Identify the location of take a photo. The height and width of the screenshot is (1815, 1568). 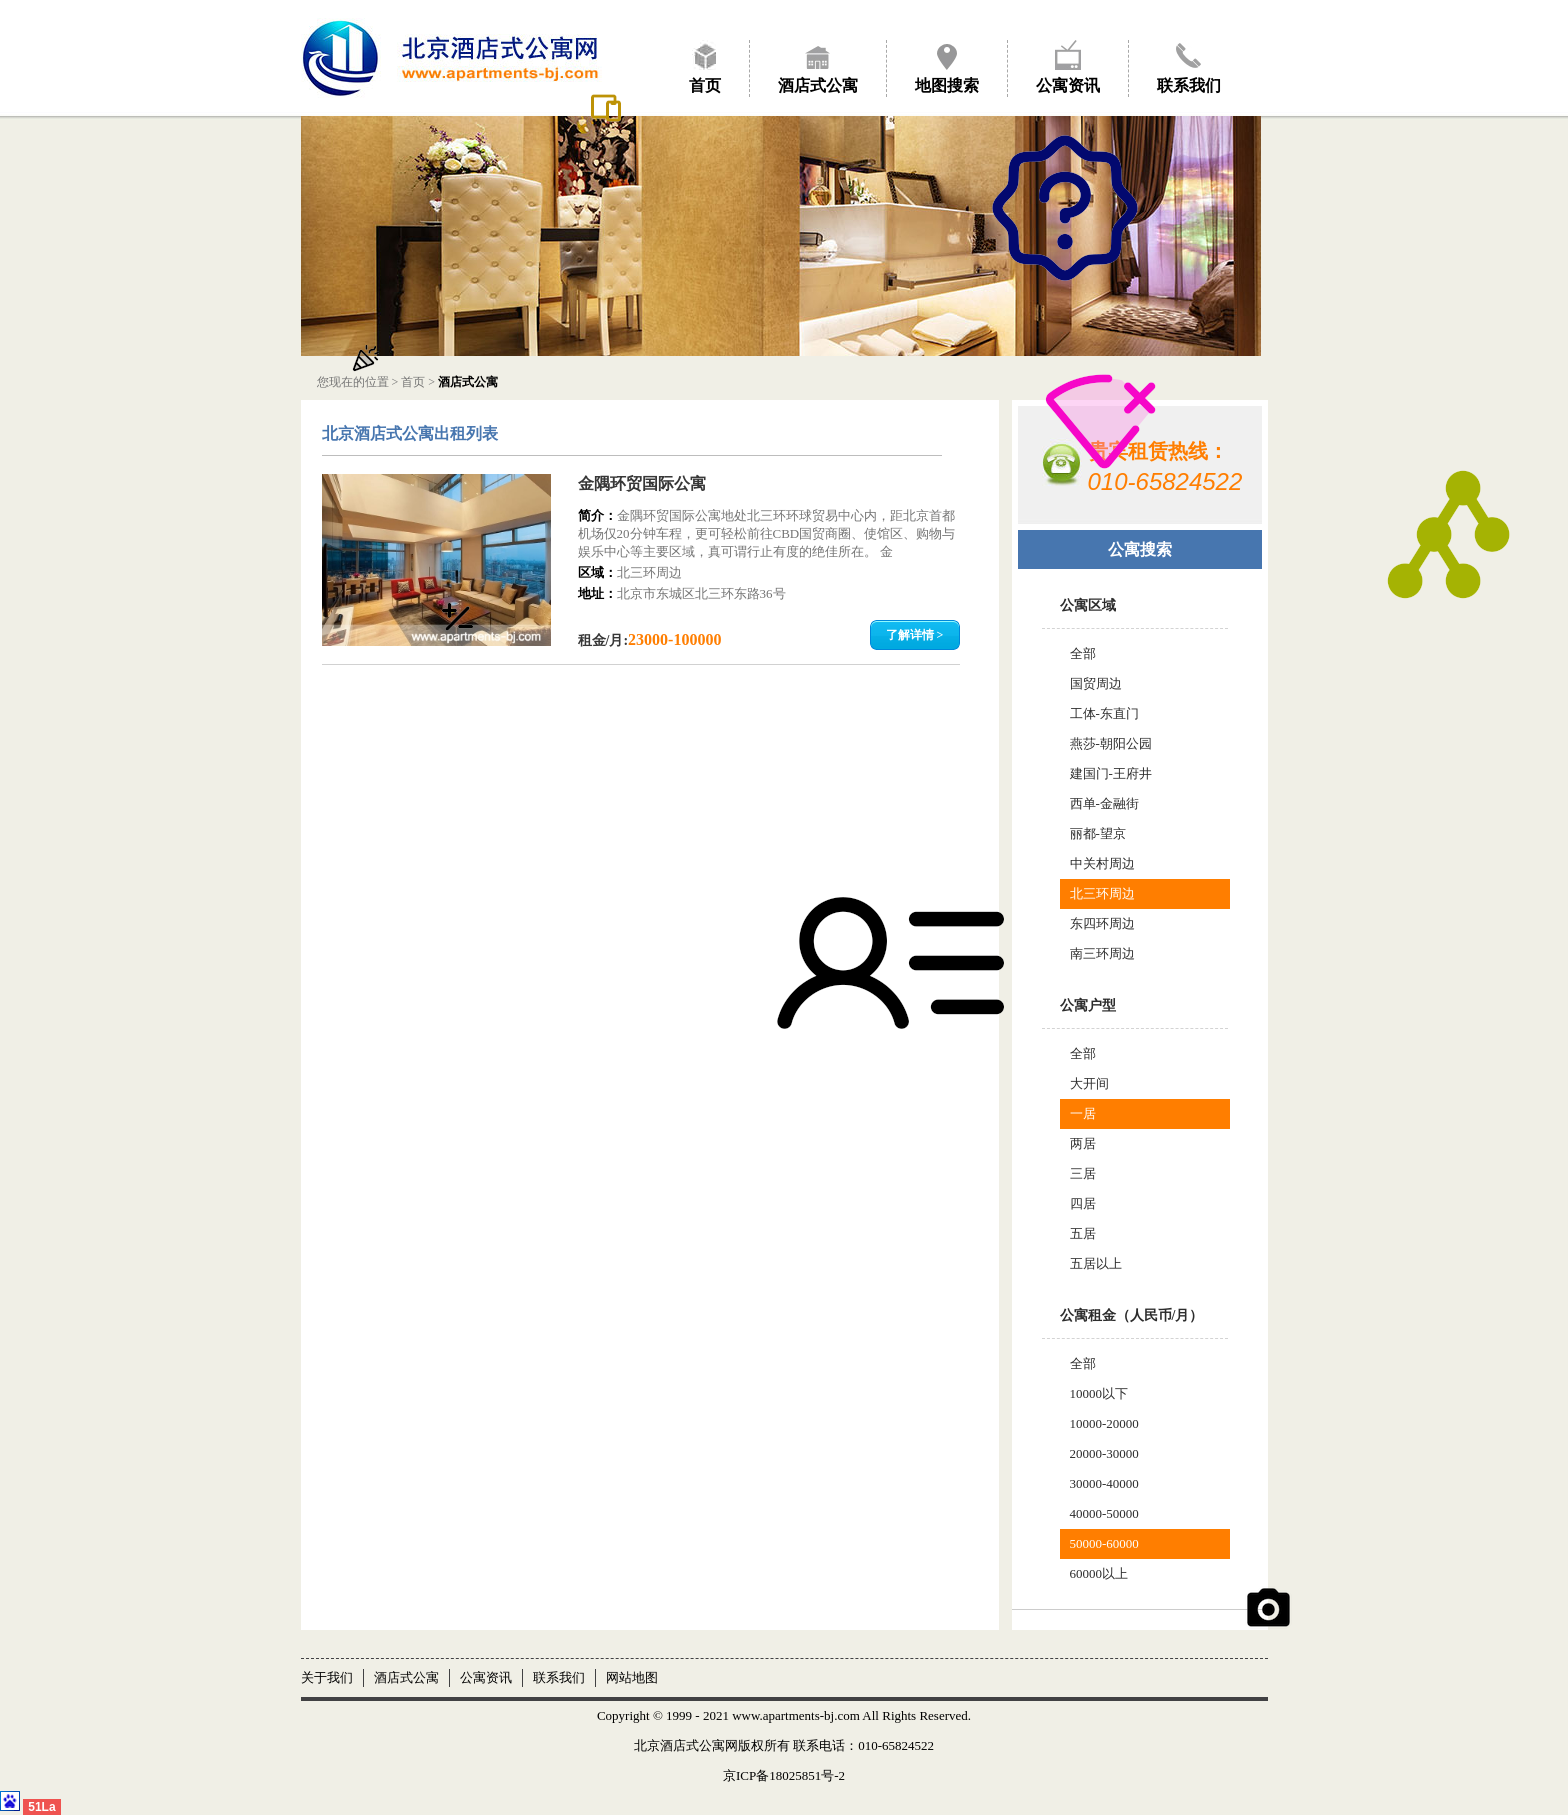
(1268, 1609).